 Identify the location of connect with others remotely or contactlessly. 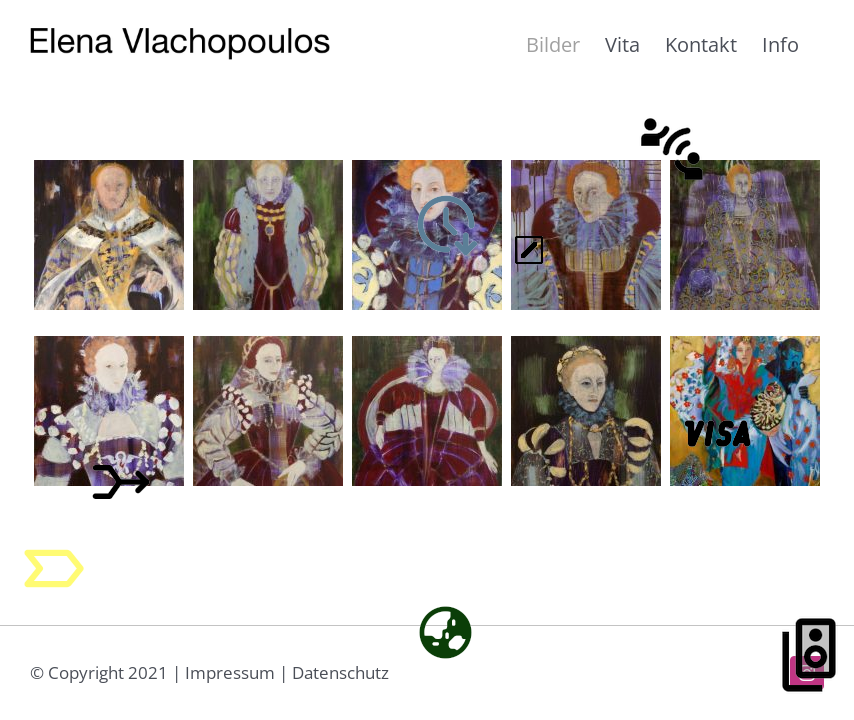
(672, 149).